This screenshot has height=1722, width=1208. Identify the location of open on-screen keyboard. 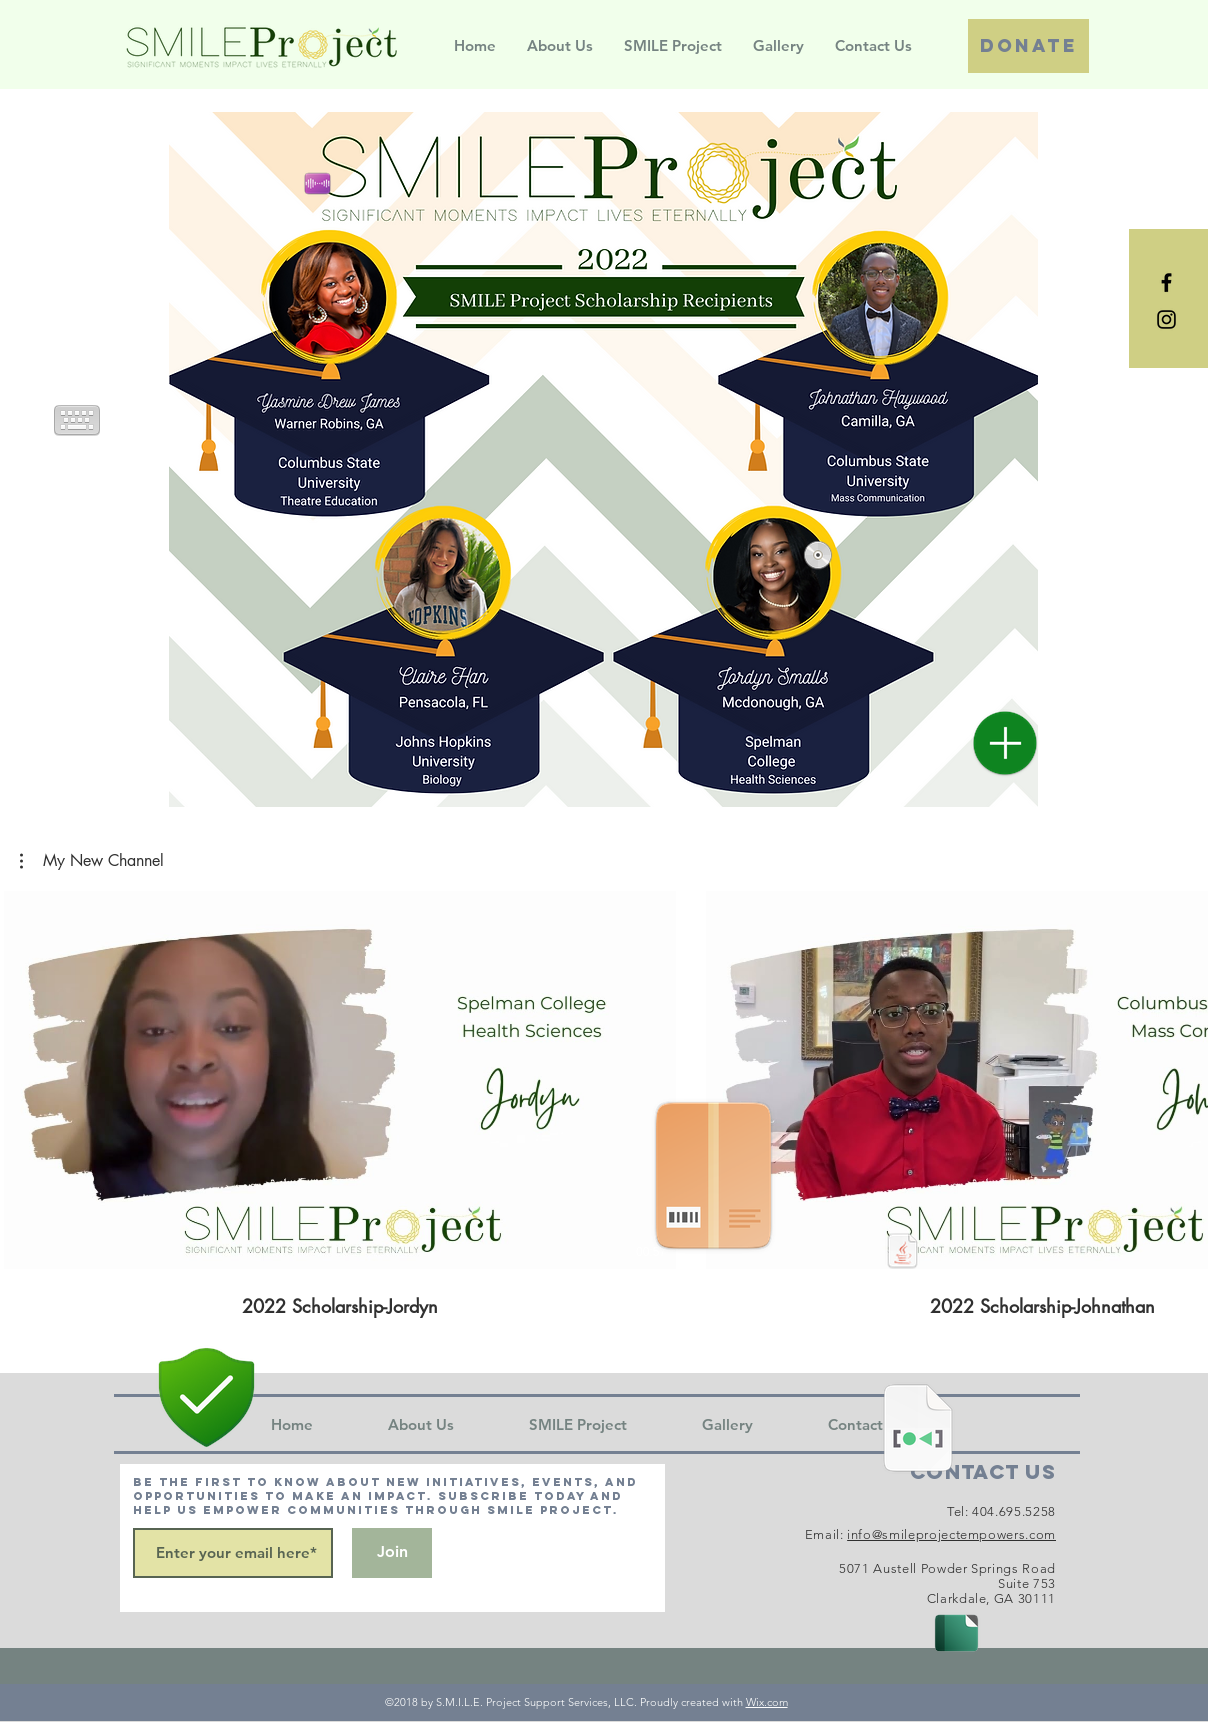
(77, 420).